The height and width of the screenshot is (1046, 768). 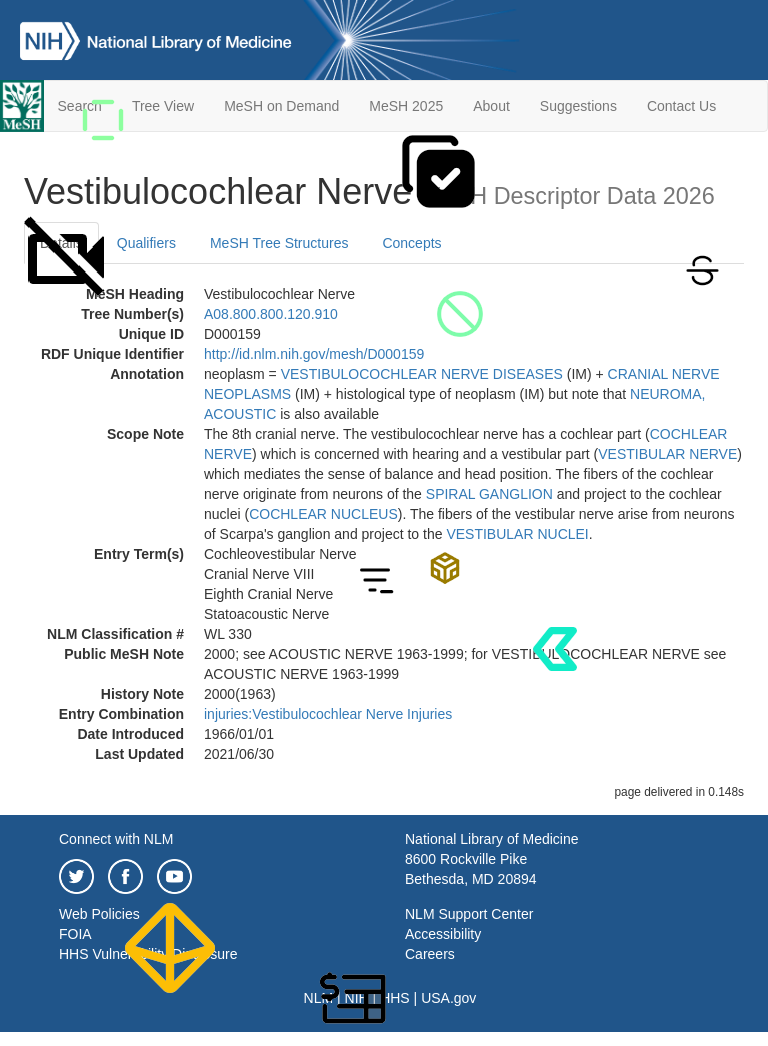 What do you see at coordinates (66, 259) in the screenshot?
I see `turn off camera during video call` at bounding box center [66, 259].